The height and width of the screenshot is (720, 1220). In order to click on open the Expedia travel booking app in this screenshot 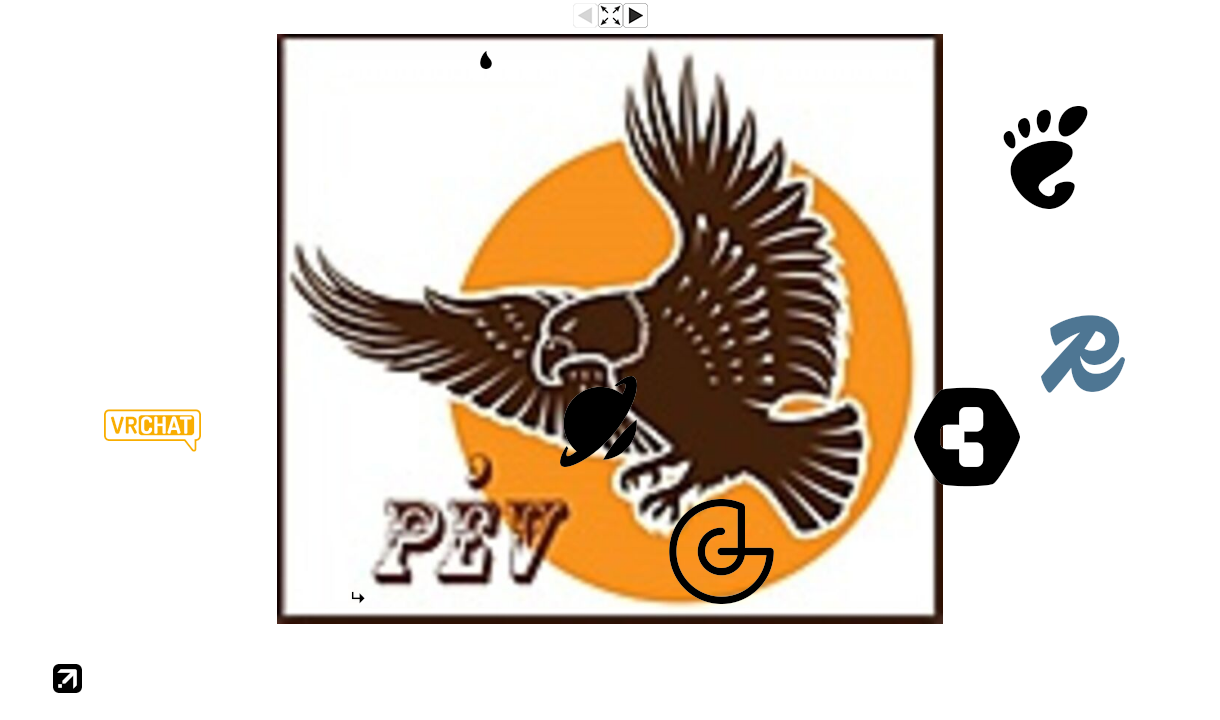, I will do `click(67, 678)`.